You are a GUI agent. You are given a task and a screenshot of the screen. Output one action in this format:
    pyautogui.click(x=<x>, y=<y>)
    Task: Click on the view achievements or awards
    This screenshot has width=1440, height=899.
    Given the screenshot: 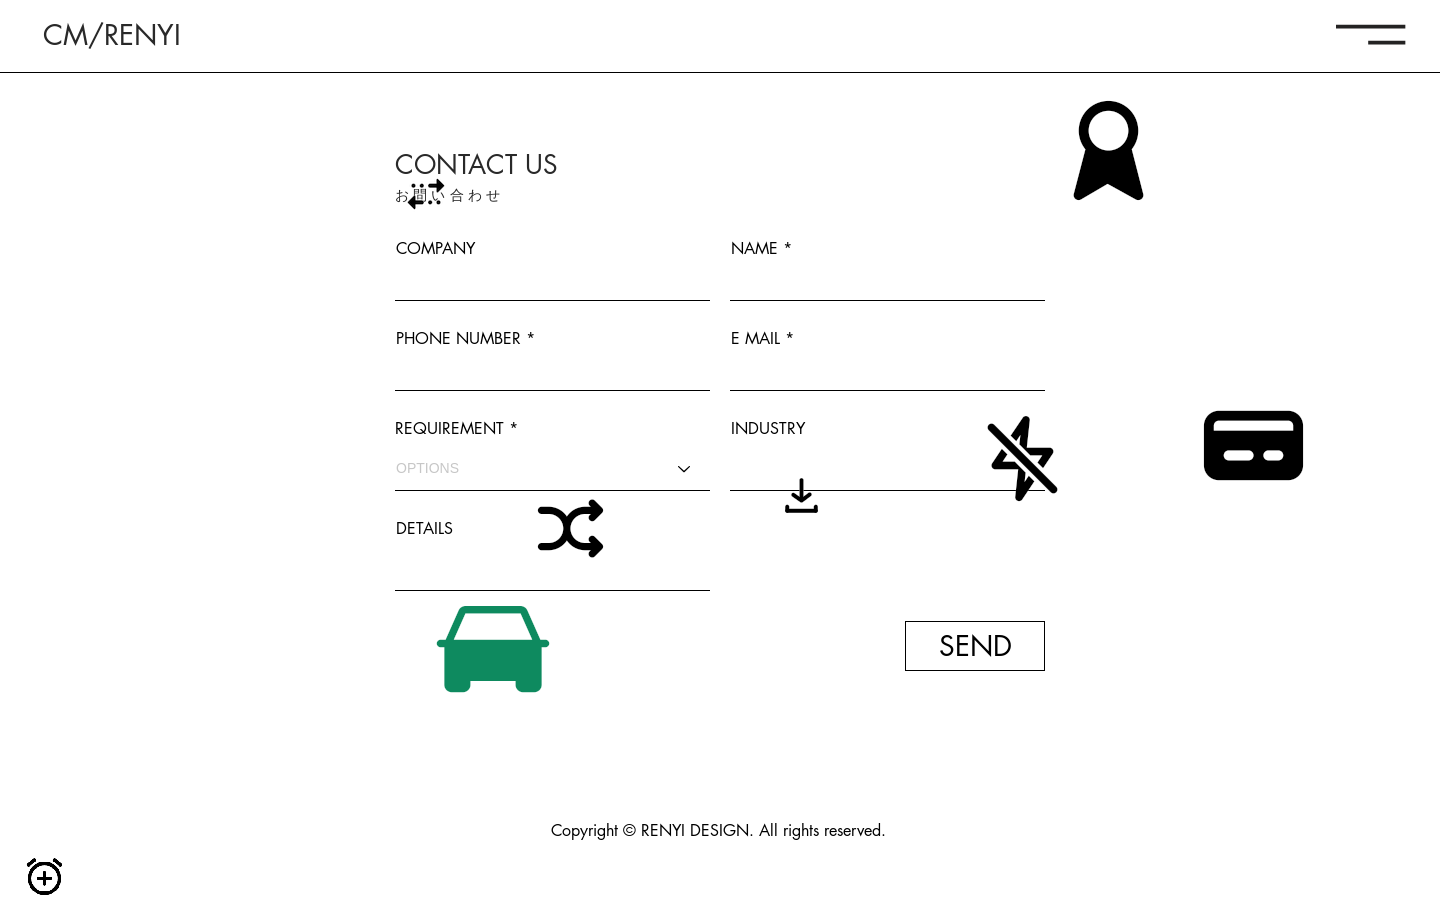 What is the action you would take?
    pyautogui.click(x=1108, y=150)
    